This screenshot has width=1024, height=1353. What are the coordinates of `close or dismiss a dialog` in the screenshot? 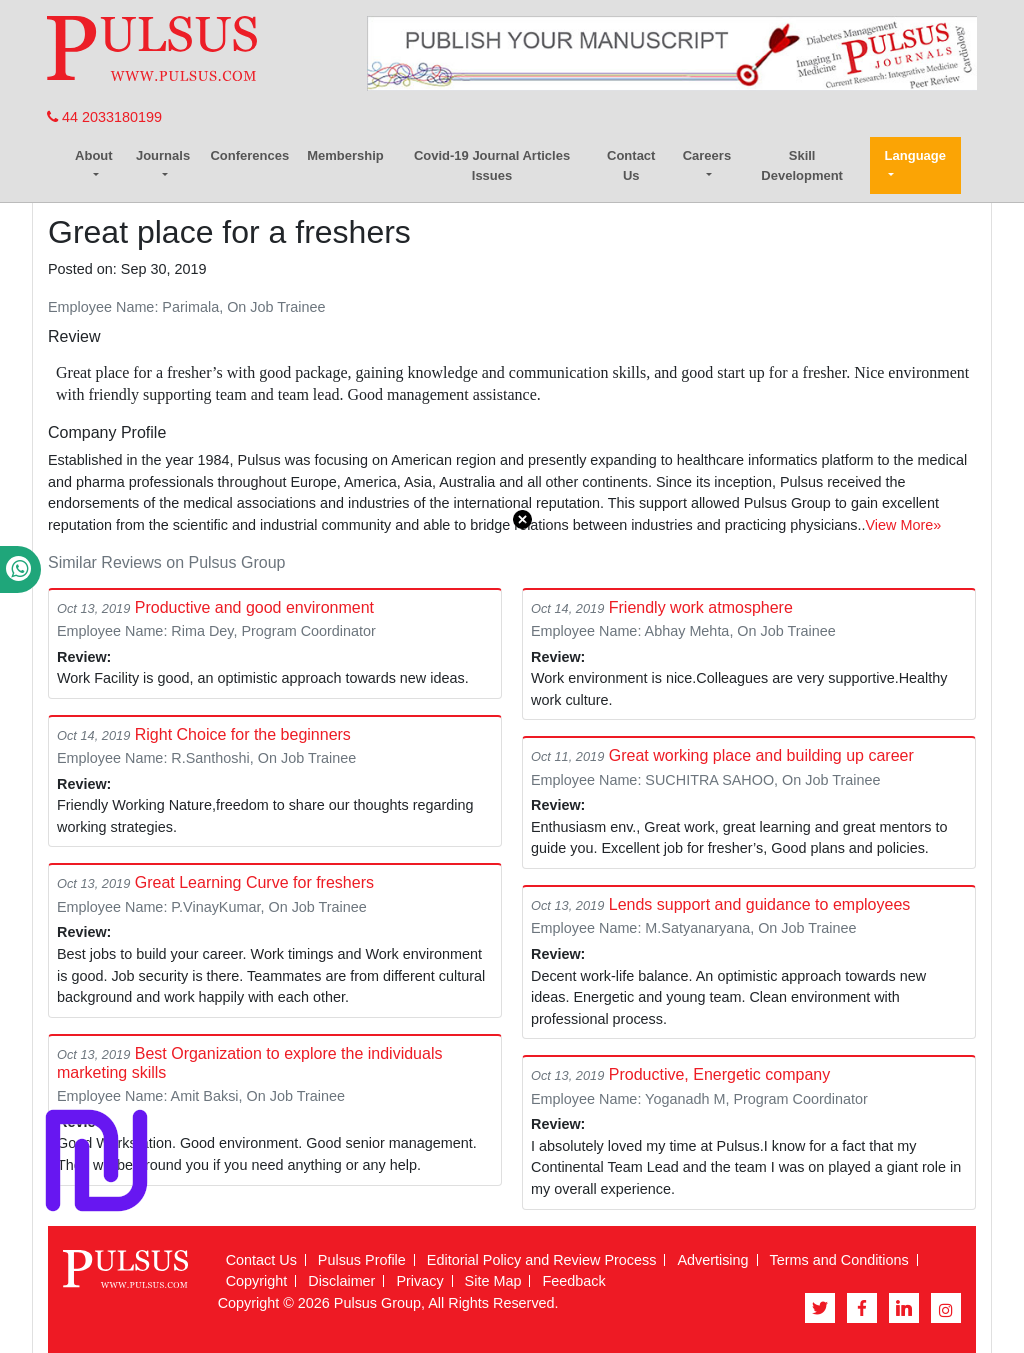 It's located at (522, 519).